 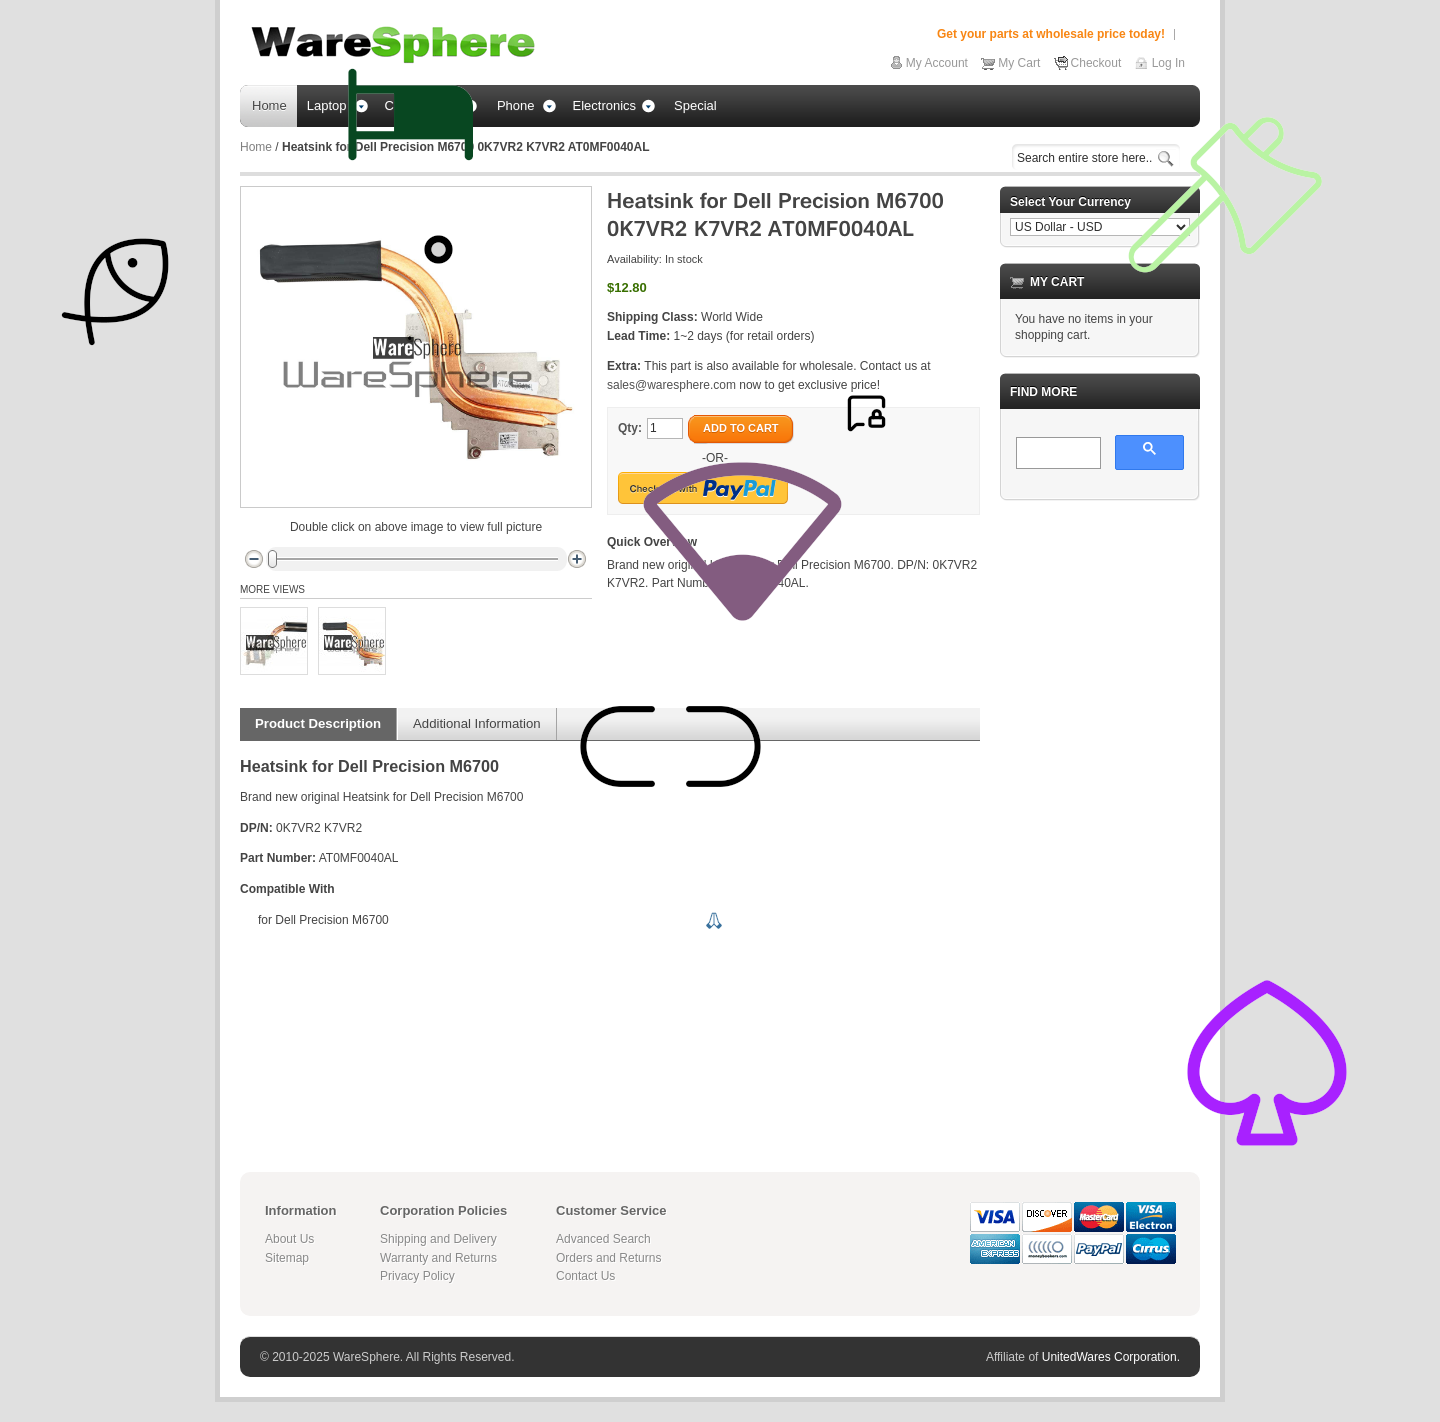 What do you see at coordinates (866, 412) in the screenshot?
I see `access encrypted or private messages` at bounding box center [866, 412].